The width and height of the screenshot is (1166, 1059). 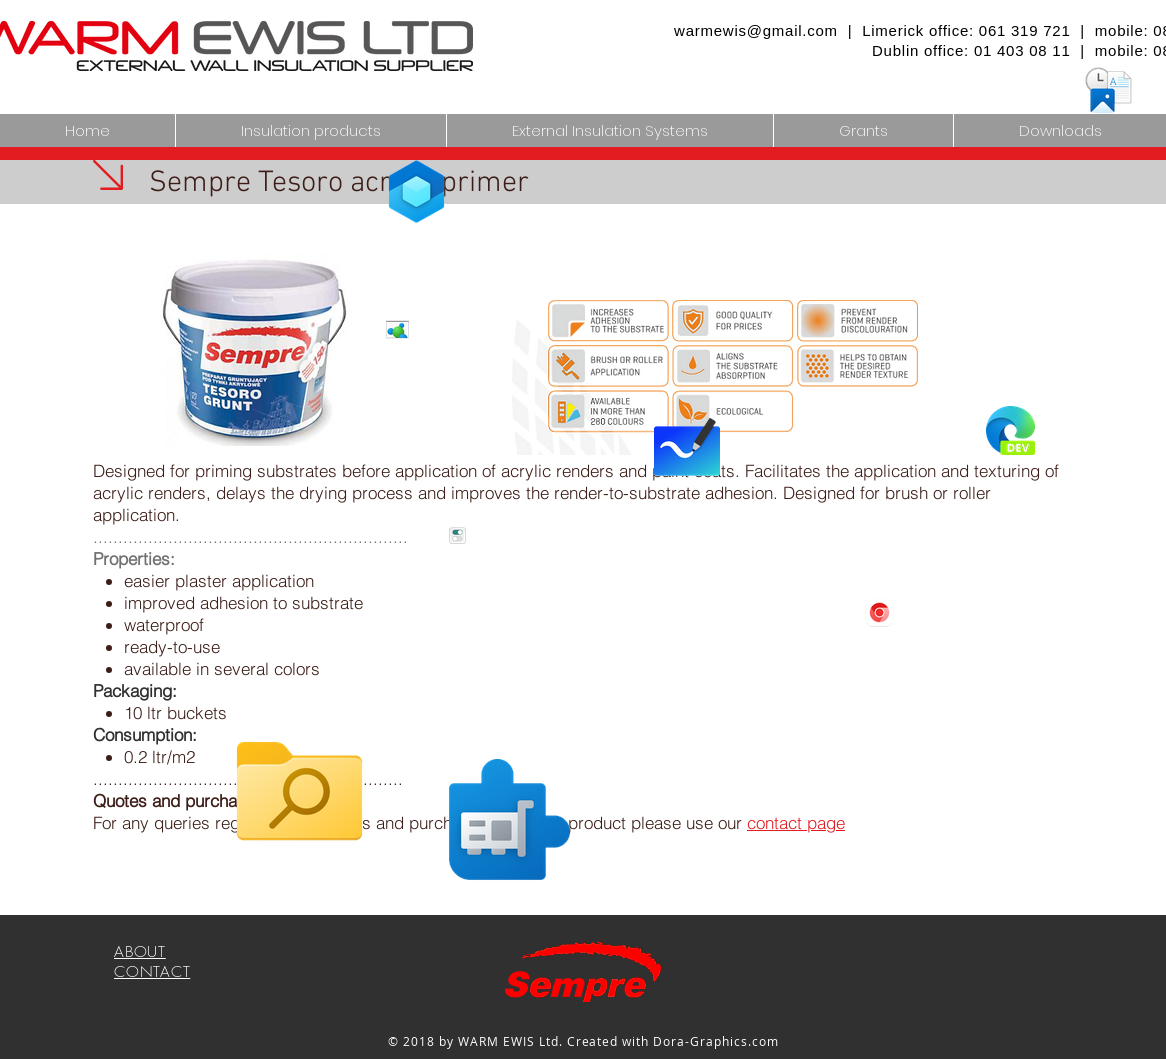 What do you see at coordinates (1010, 430) in the screenshot?
I see `open microsoft edge developer browser` at bounding box center [1010, 430].